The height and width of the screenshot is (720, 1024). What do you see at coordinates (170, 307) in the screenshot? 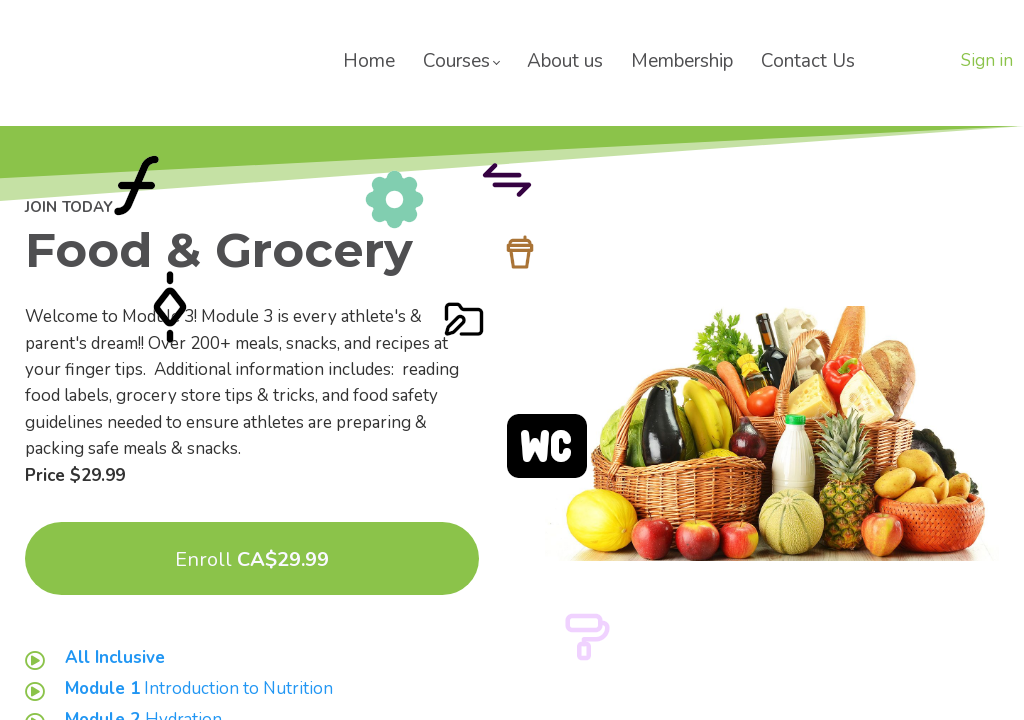
I see `align keyframes vertically in timeline` at bounding box center [170, 307].